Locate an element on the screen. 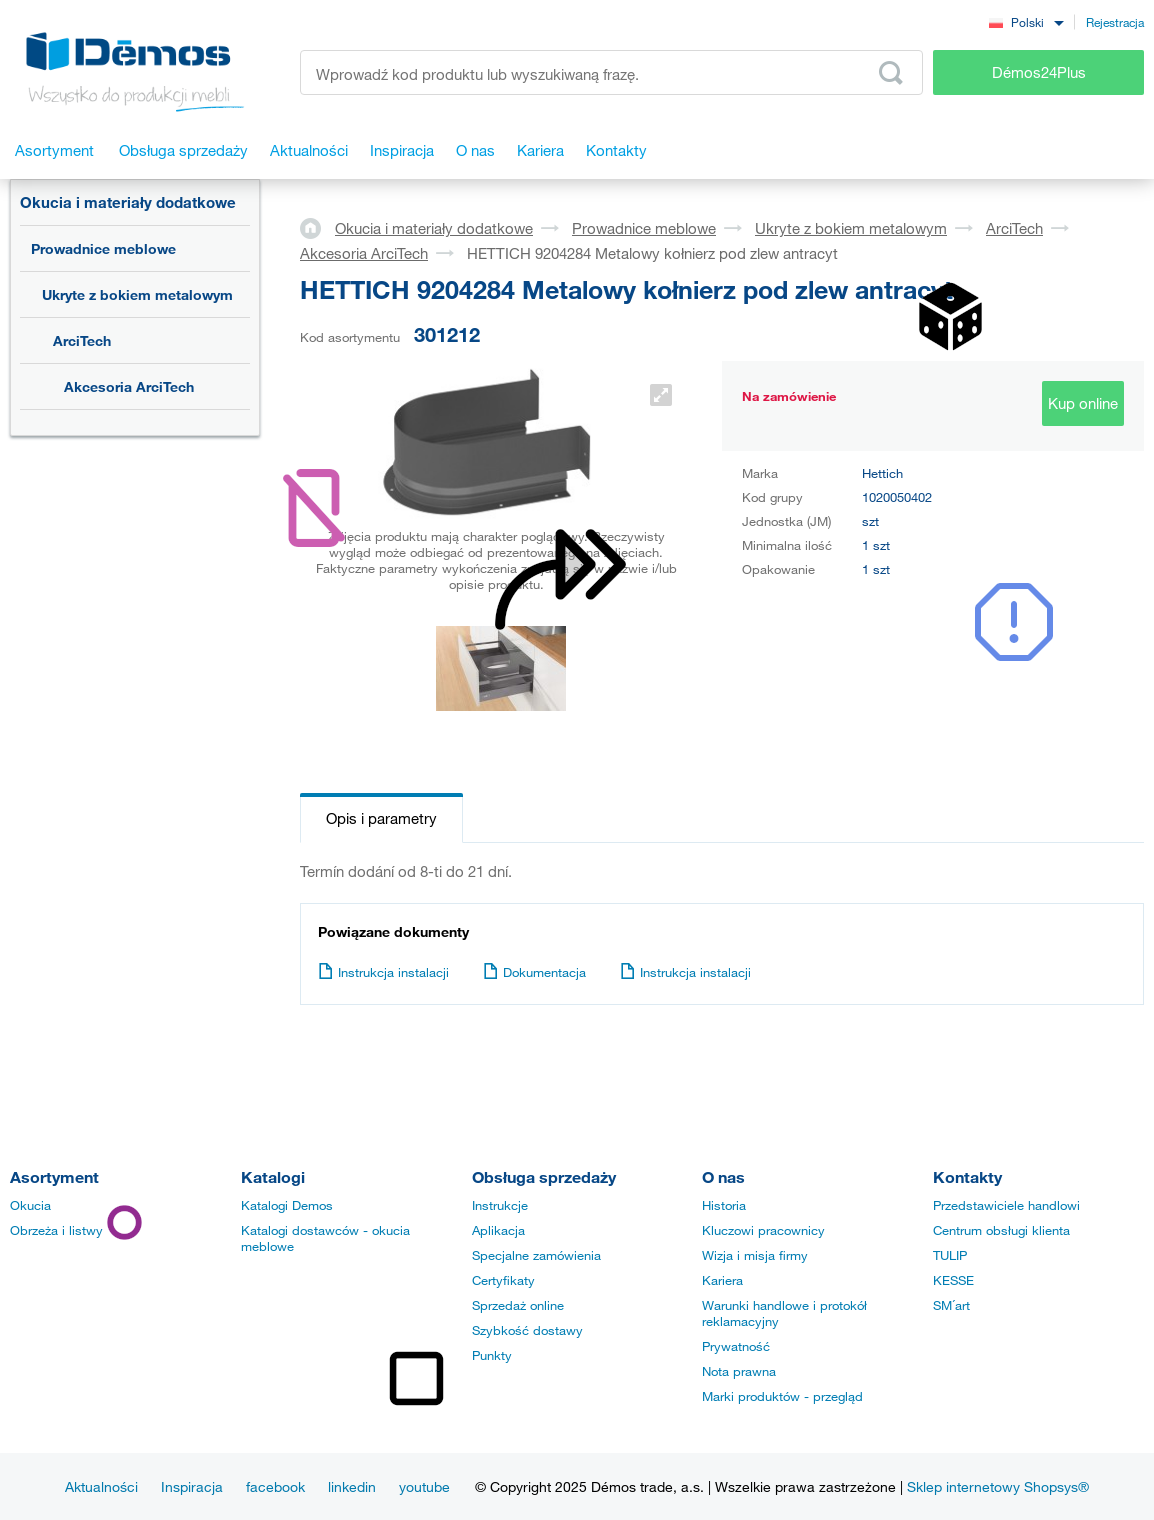  indicates an unselected or empty state in a radio button is located at coordinates (124, 1222).